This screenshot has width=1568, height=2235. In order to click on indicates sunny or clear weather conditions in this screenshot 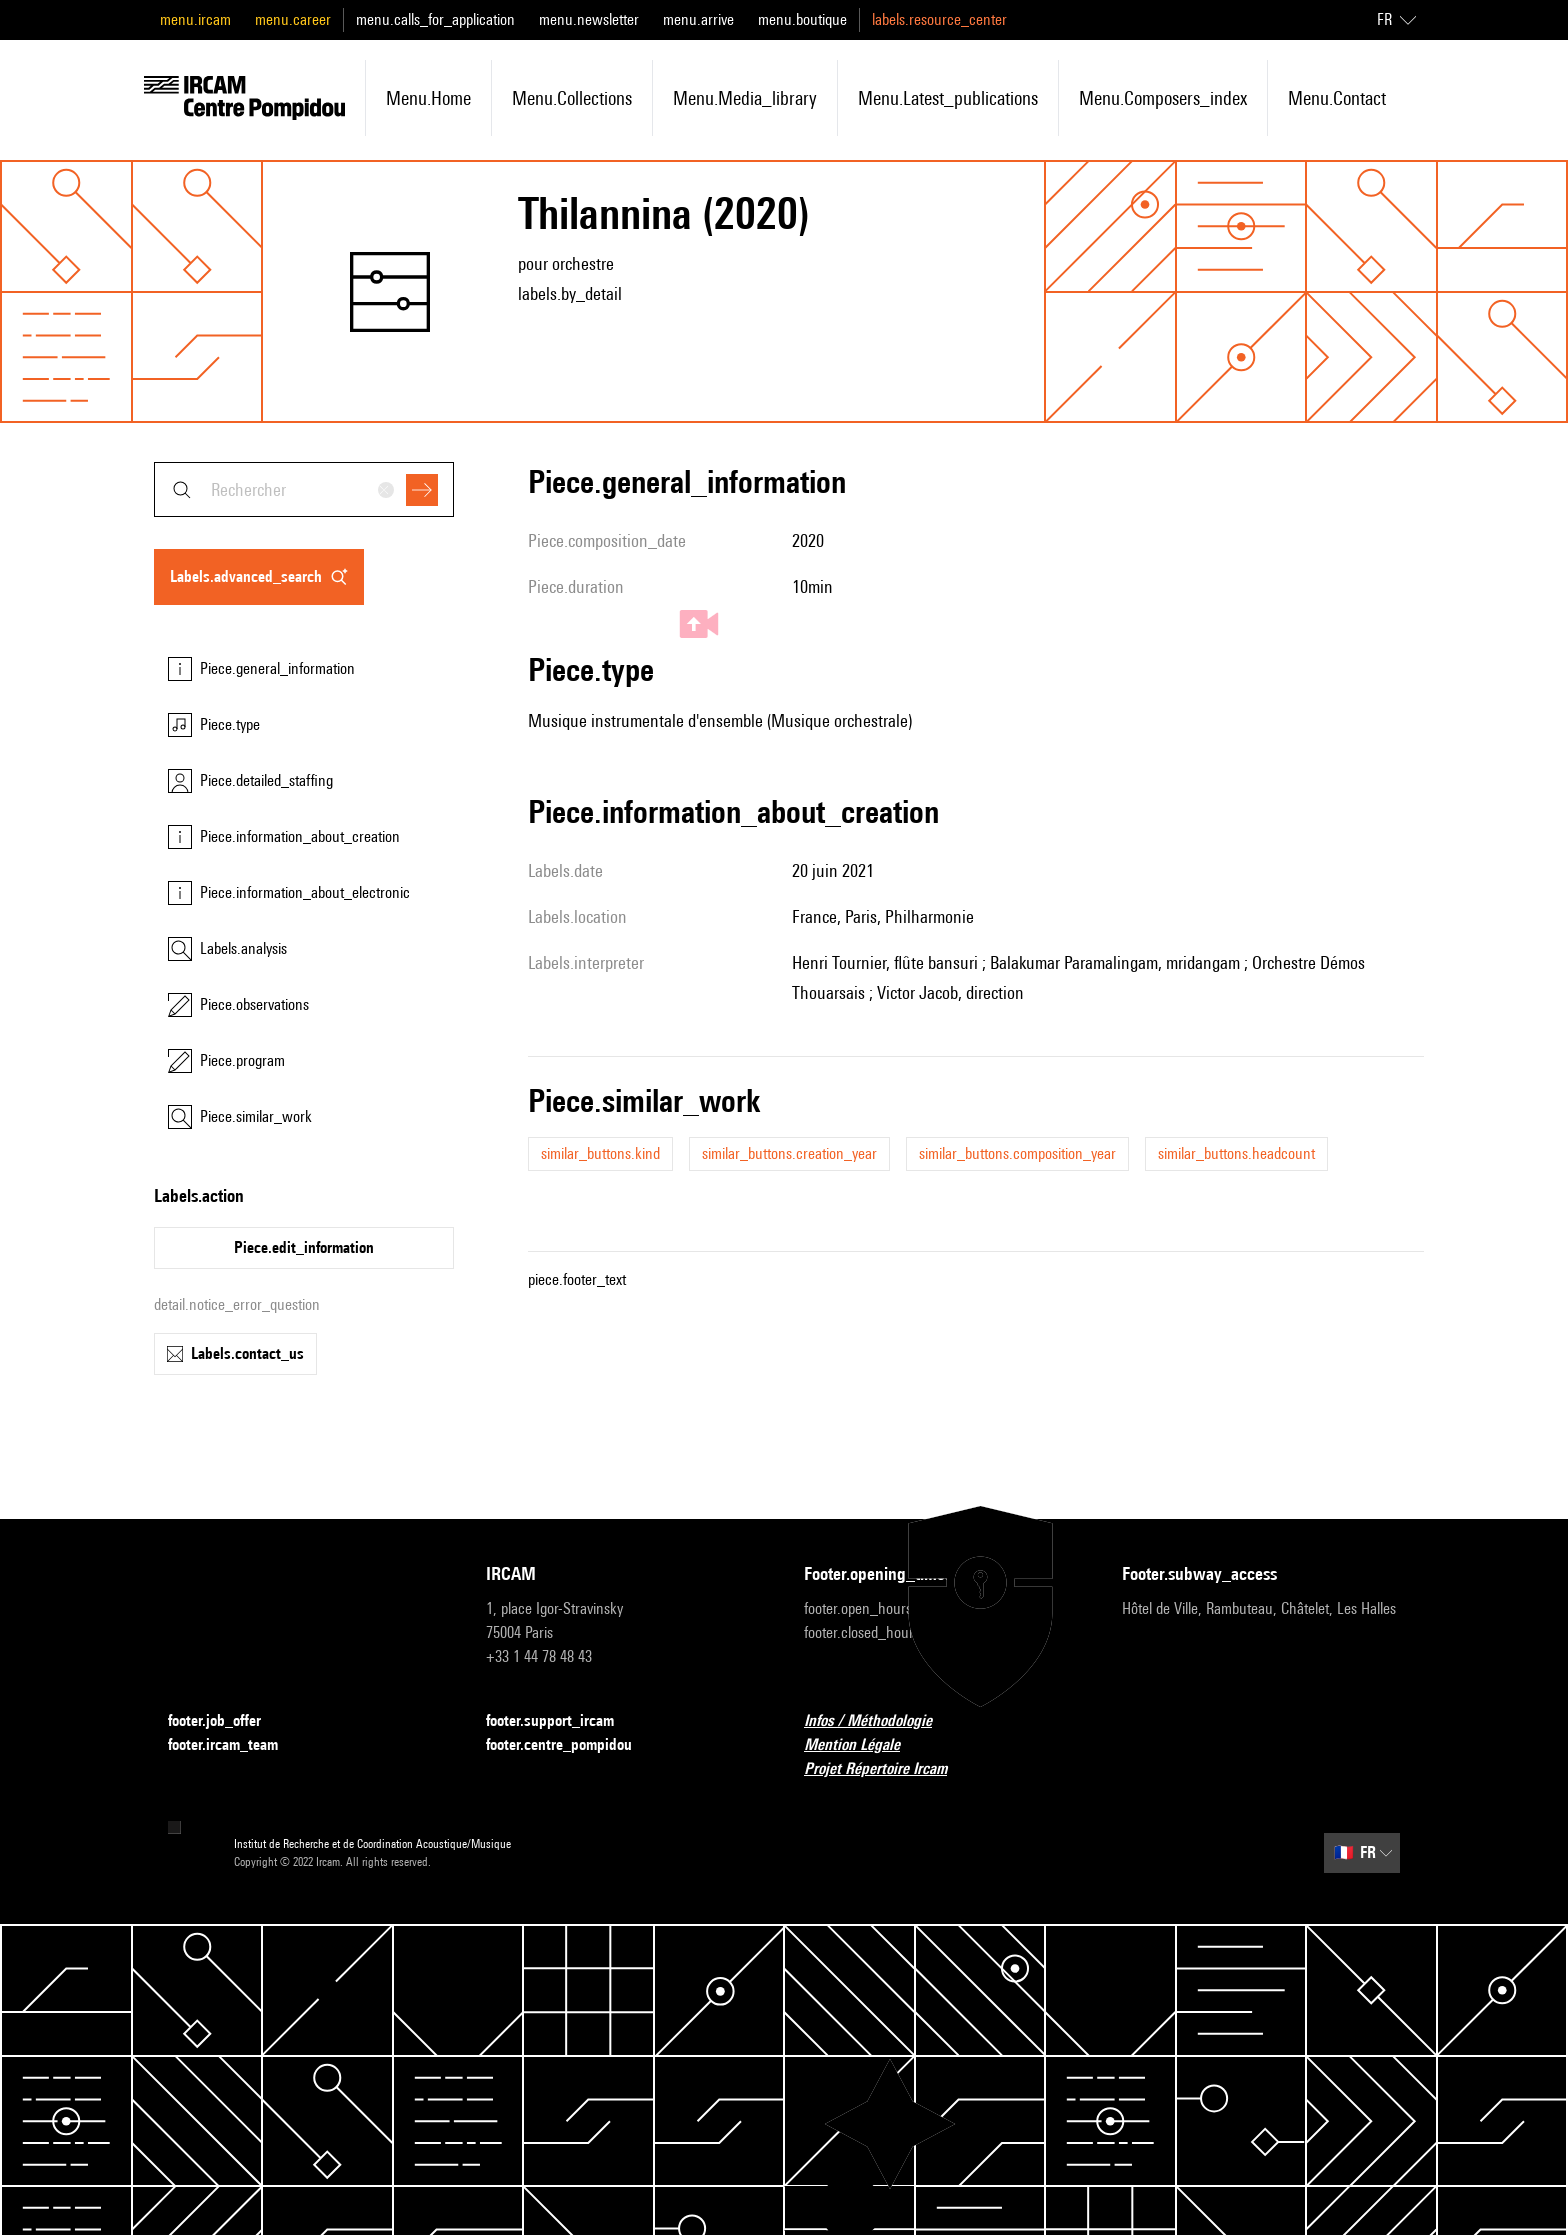, I will do `click(890, 2124)`.